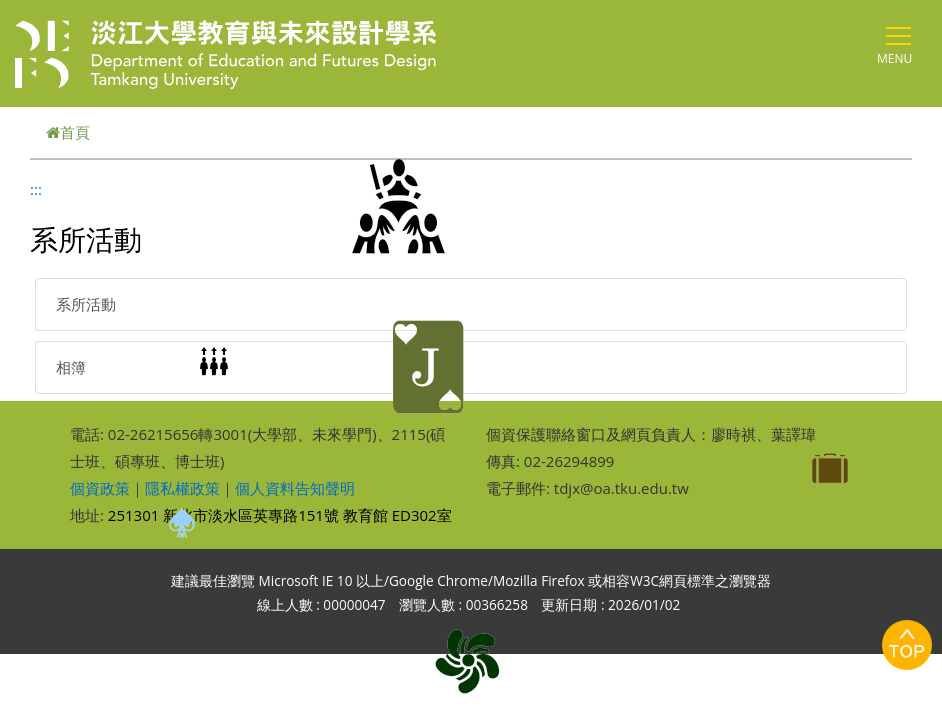 This screenshot has width=942, height=720. Describe the element at coordinates (398, 205) in the screenshot. I see `the chariot tarot card icon` at that location.